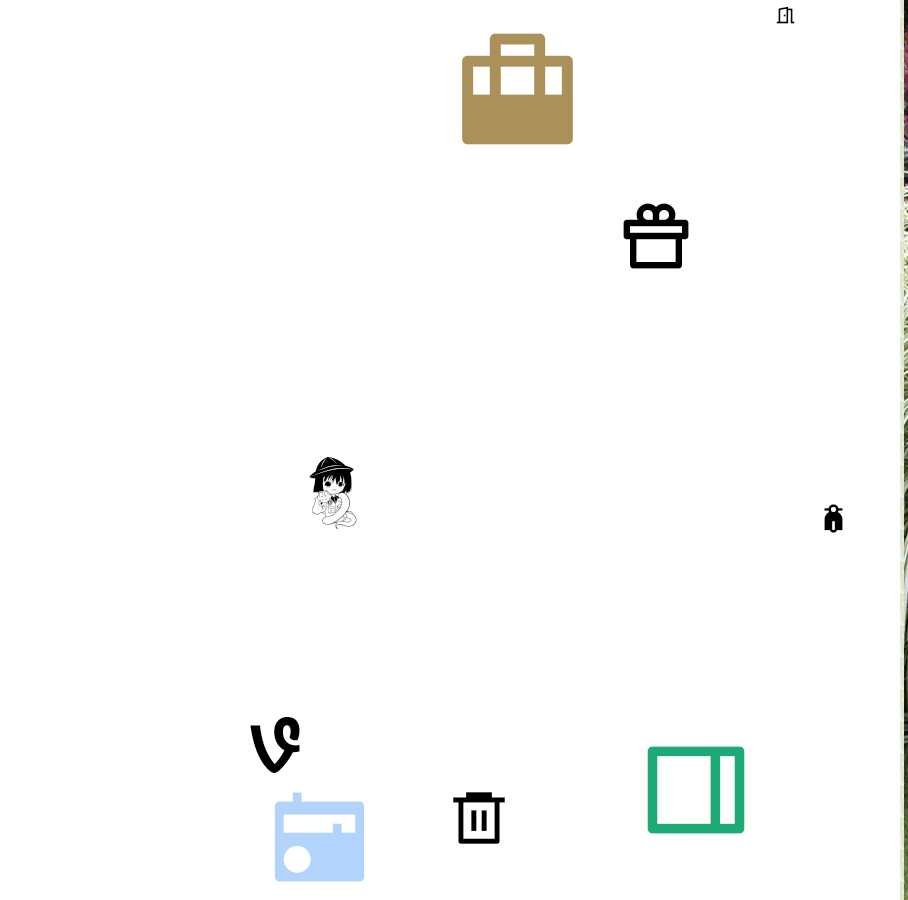 This screenshot has width=908, height=900. I want to click on select e-bike as transportation mode, so click(833, 518).